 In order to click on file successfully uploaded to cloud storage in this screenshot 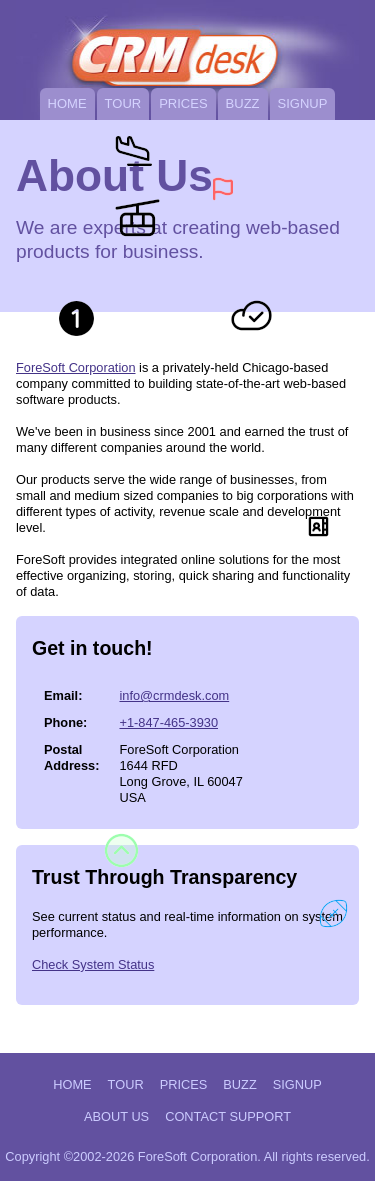, I will do `click(251, 315)`.